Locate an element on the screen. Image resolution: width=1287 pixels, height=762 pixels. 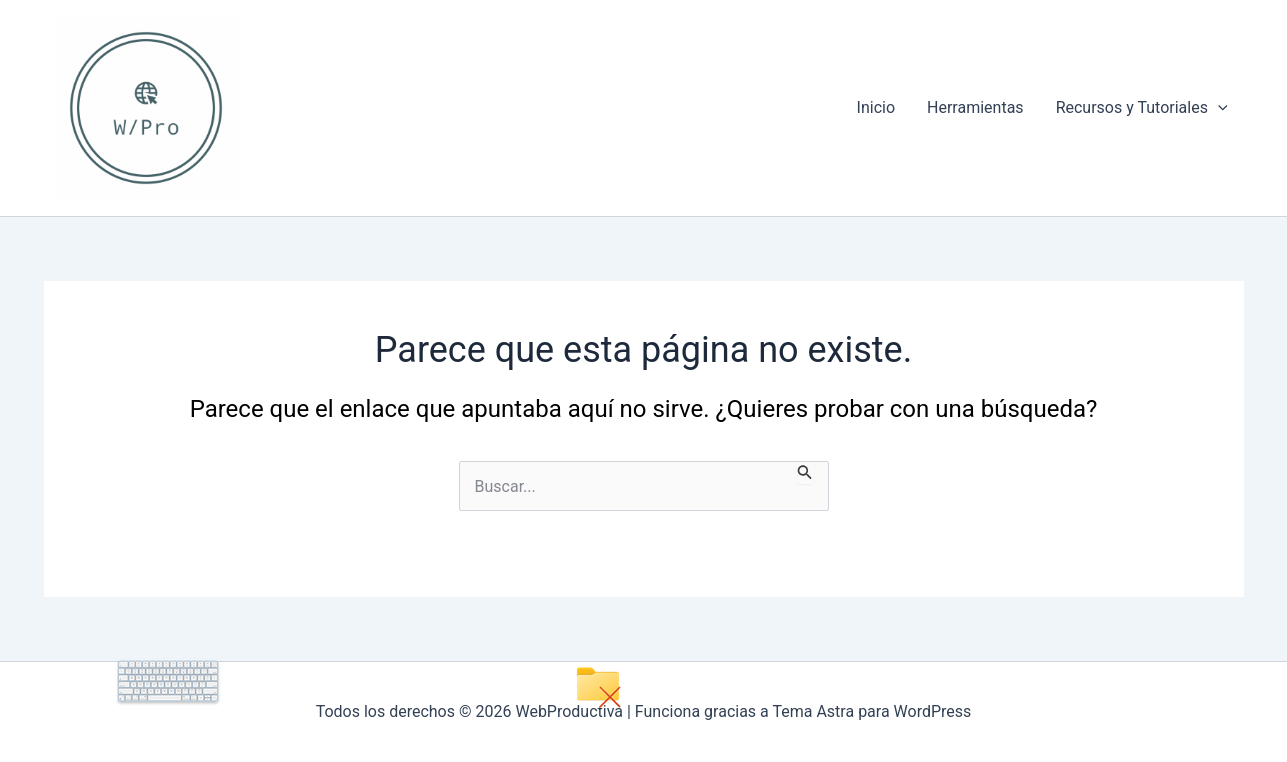
delete a folder is located at coordinates (598, 685).